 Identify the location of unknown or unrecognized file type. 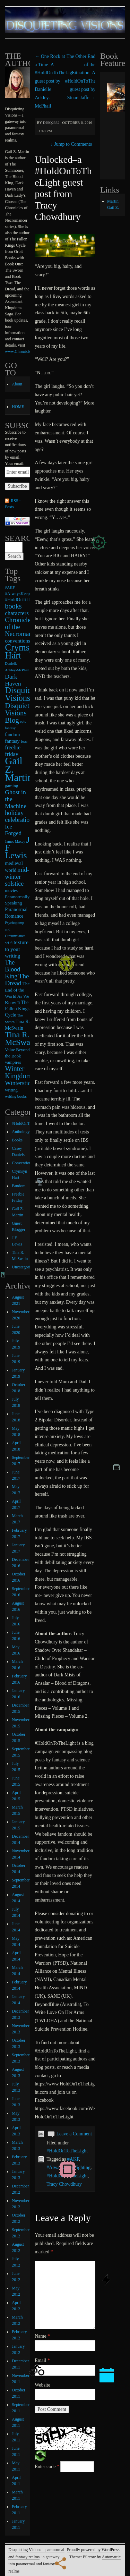
(3, 1275).